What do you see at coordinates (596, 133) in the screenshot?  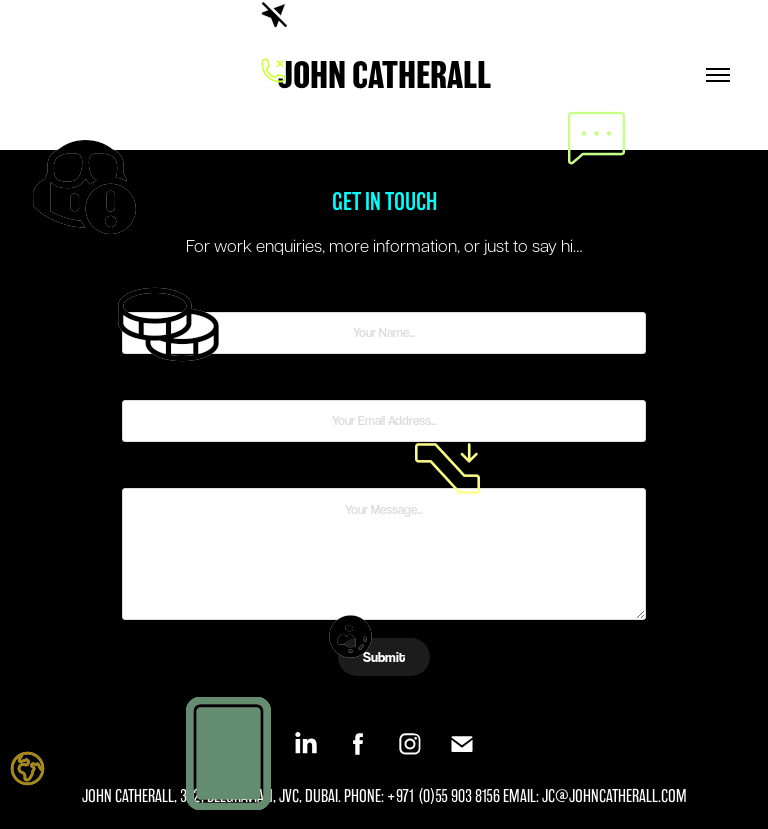 I see `open chat or messaging` at bounding box center [596, 133].